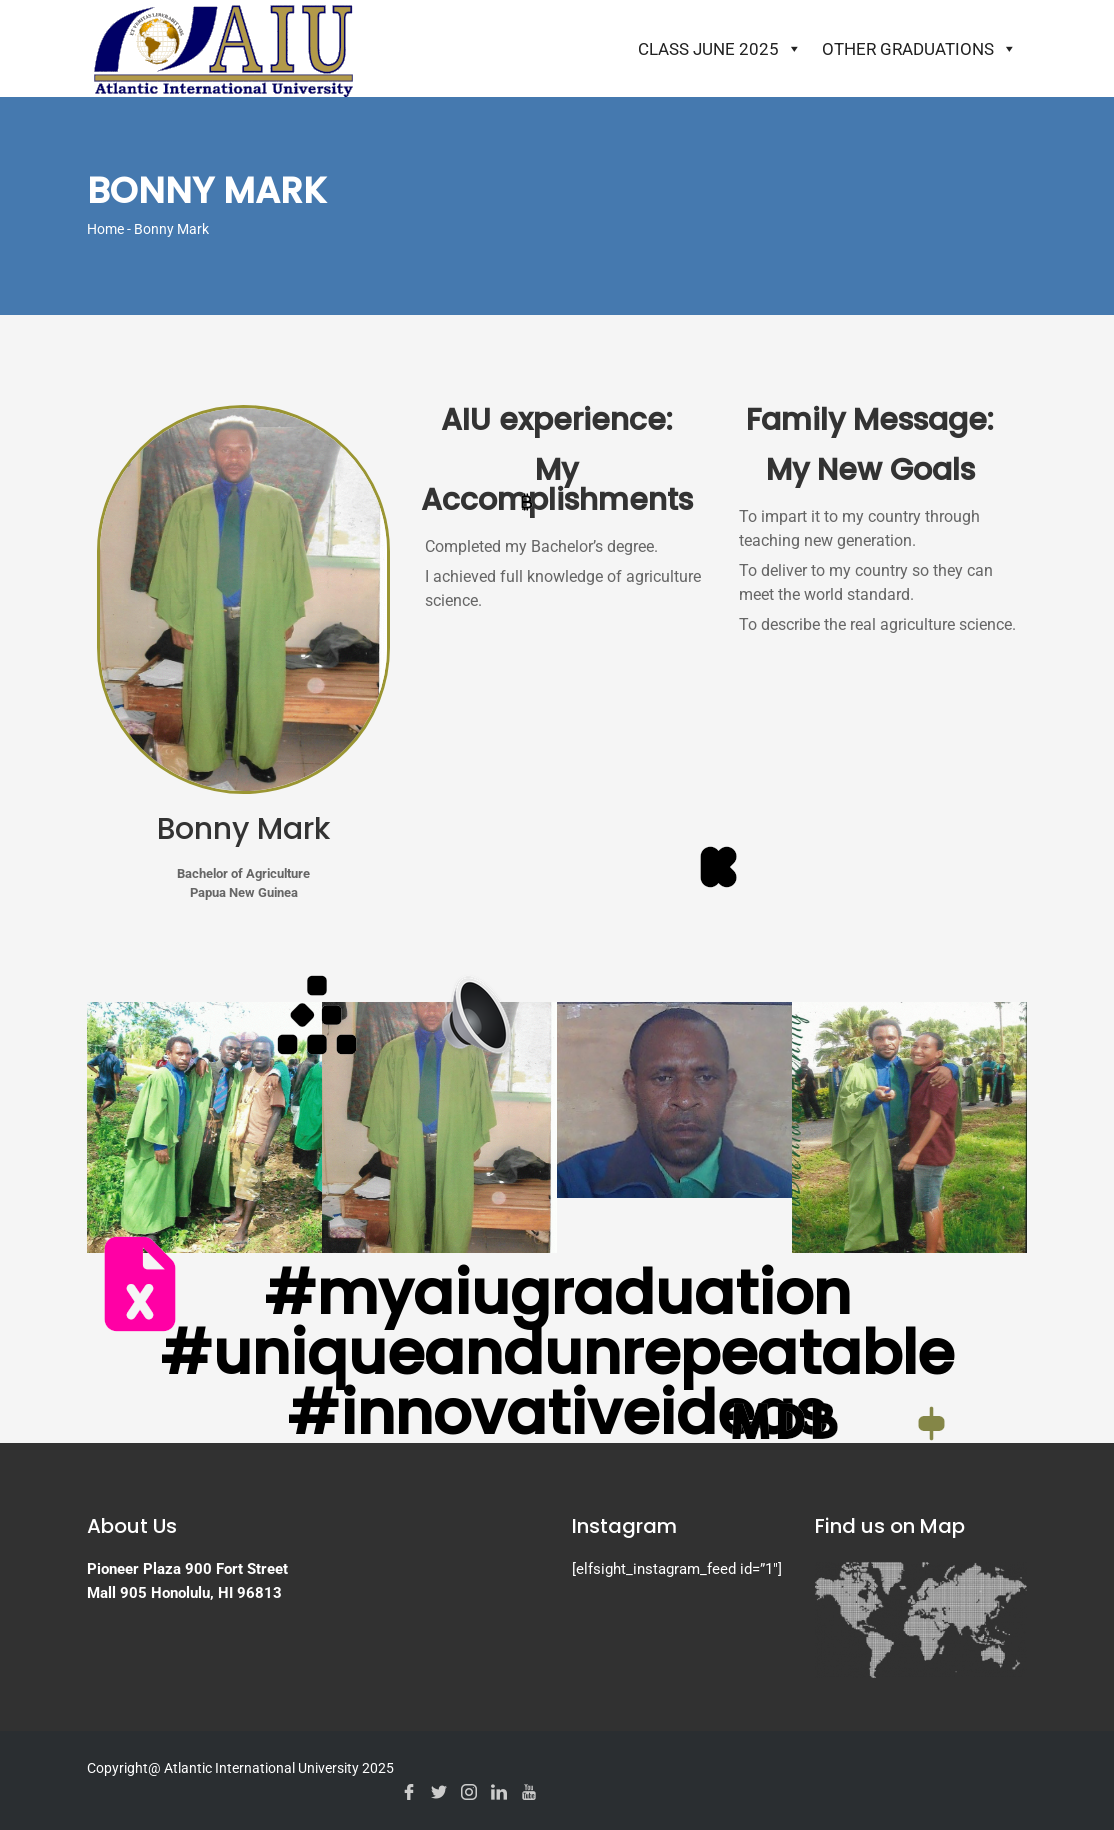  What do you see at coordinates (527, 502) in the screenshot?
I see `view bitcoin balance or wallet` at bounding box center [527, 502].